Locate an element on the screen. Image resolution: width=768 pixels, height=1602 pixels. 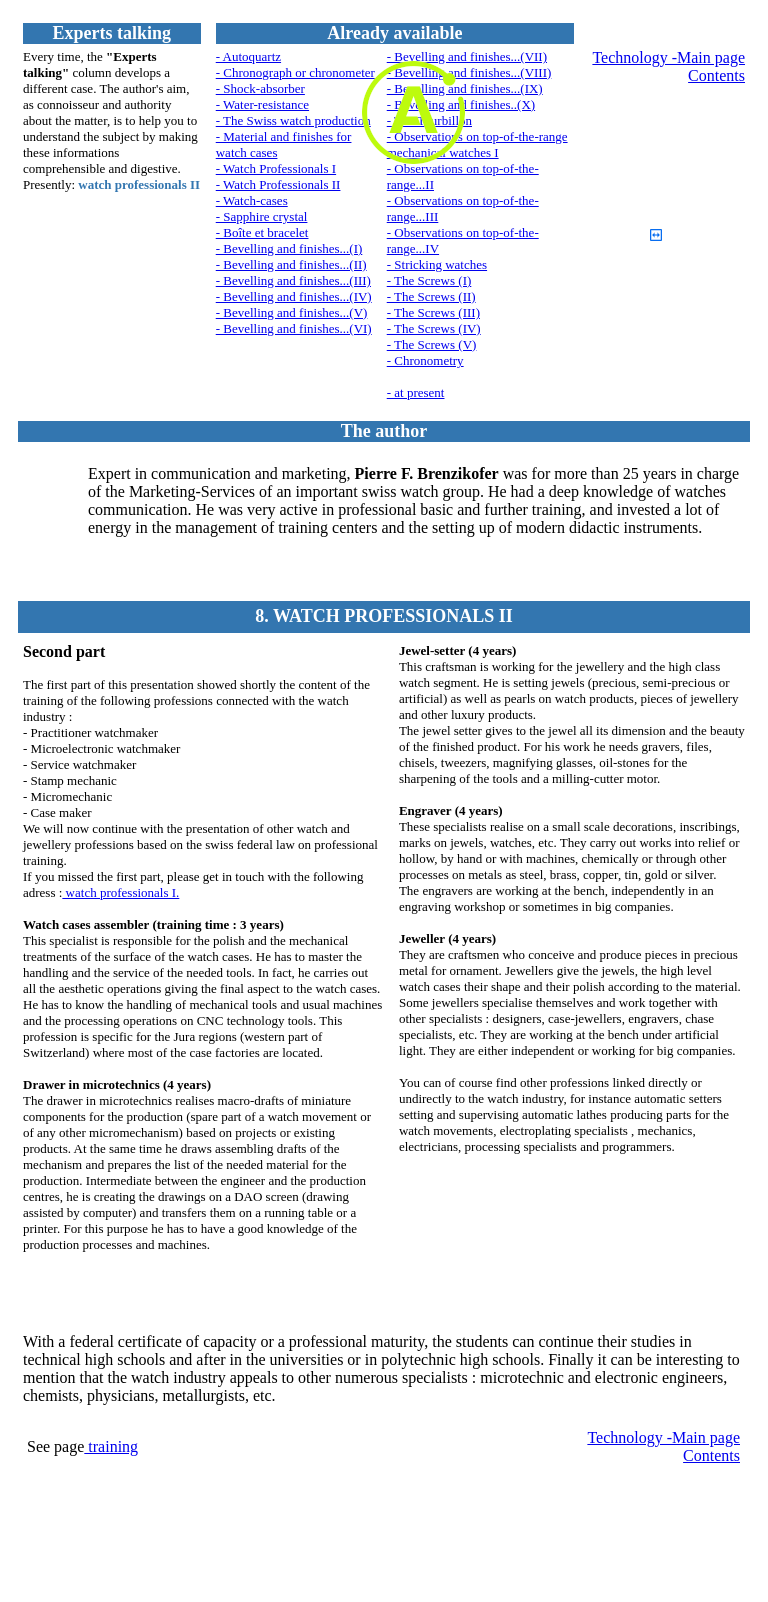
flip image horizontally is located at coordinates (656, 235).